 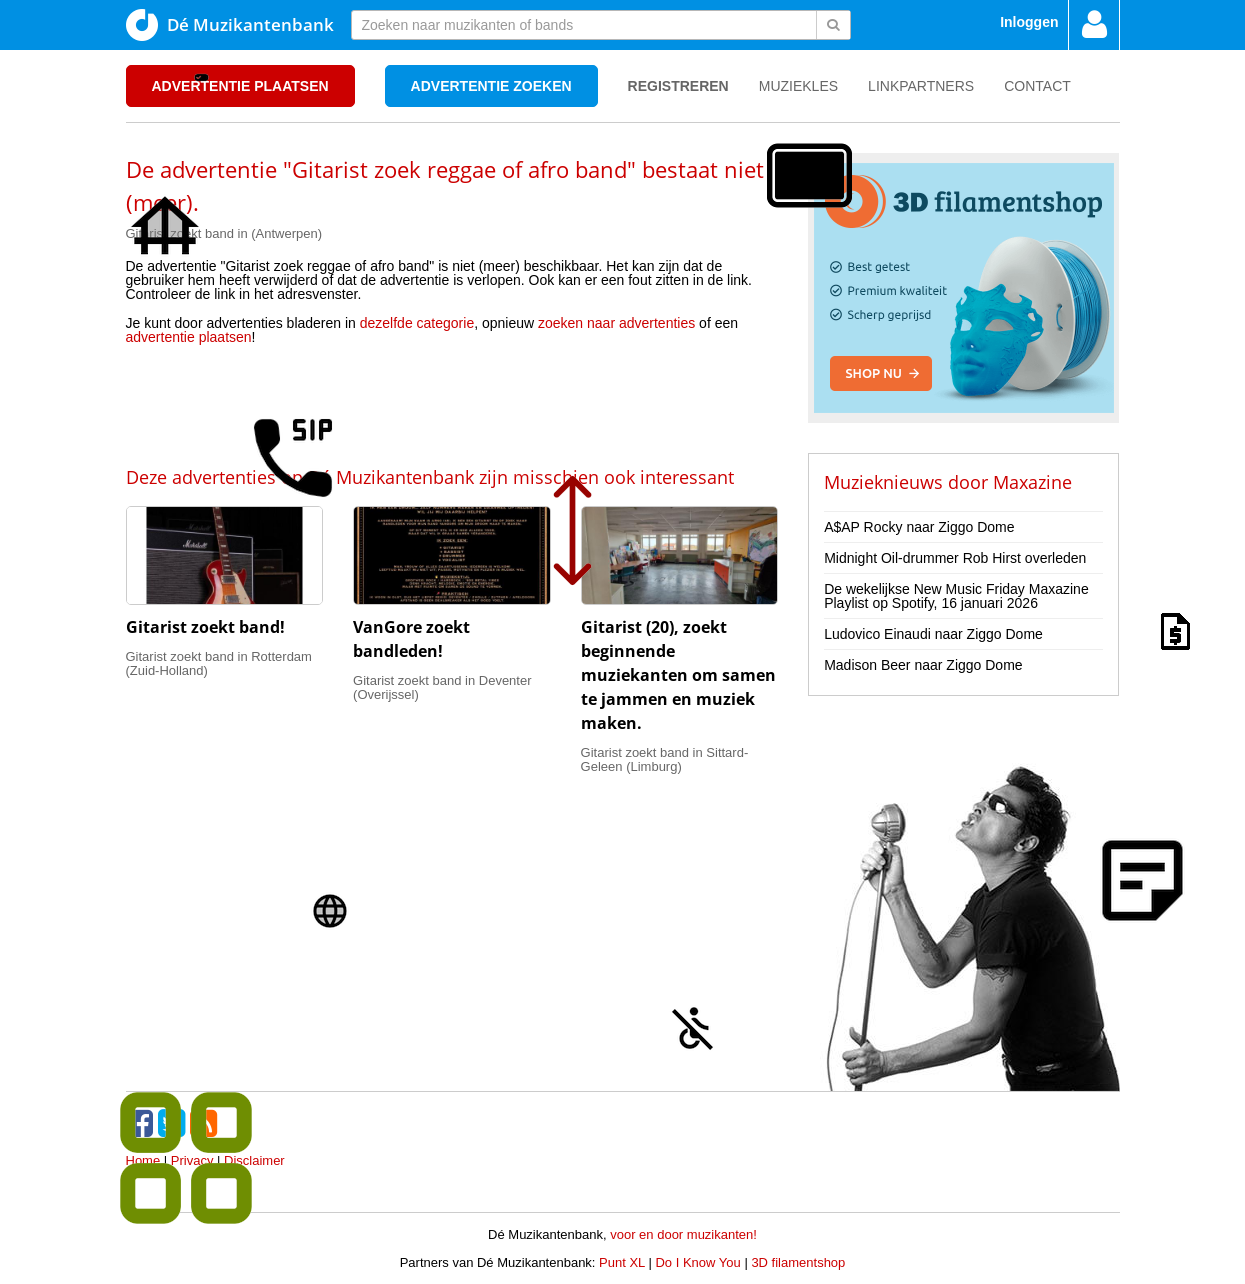 What do you see at coordinates (201, 77) in the screenshot?
I see `toggle switch in the on or enabled state` at bounding box center [201, 77].